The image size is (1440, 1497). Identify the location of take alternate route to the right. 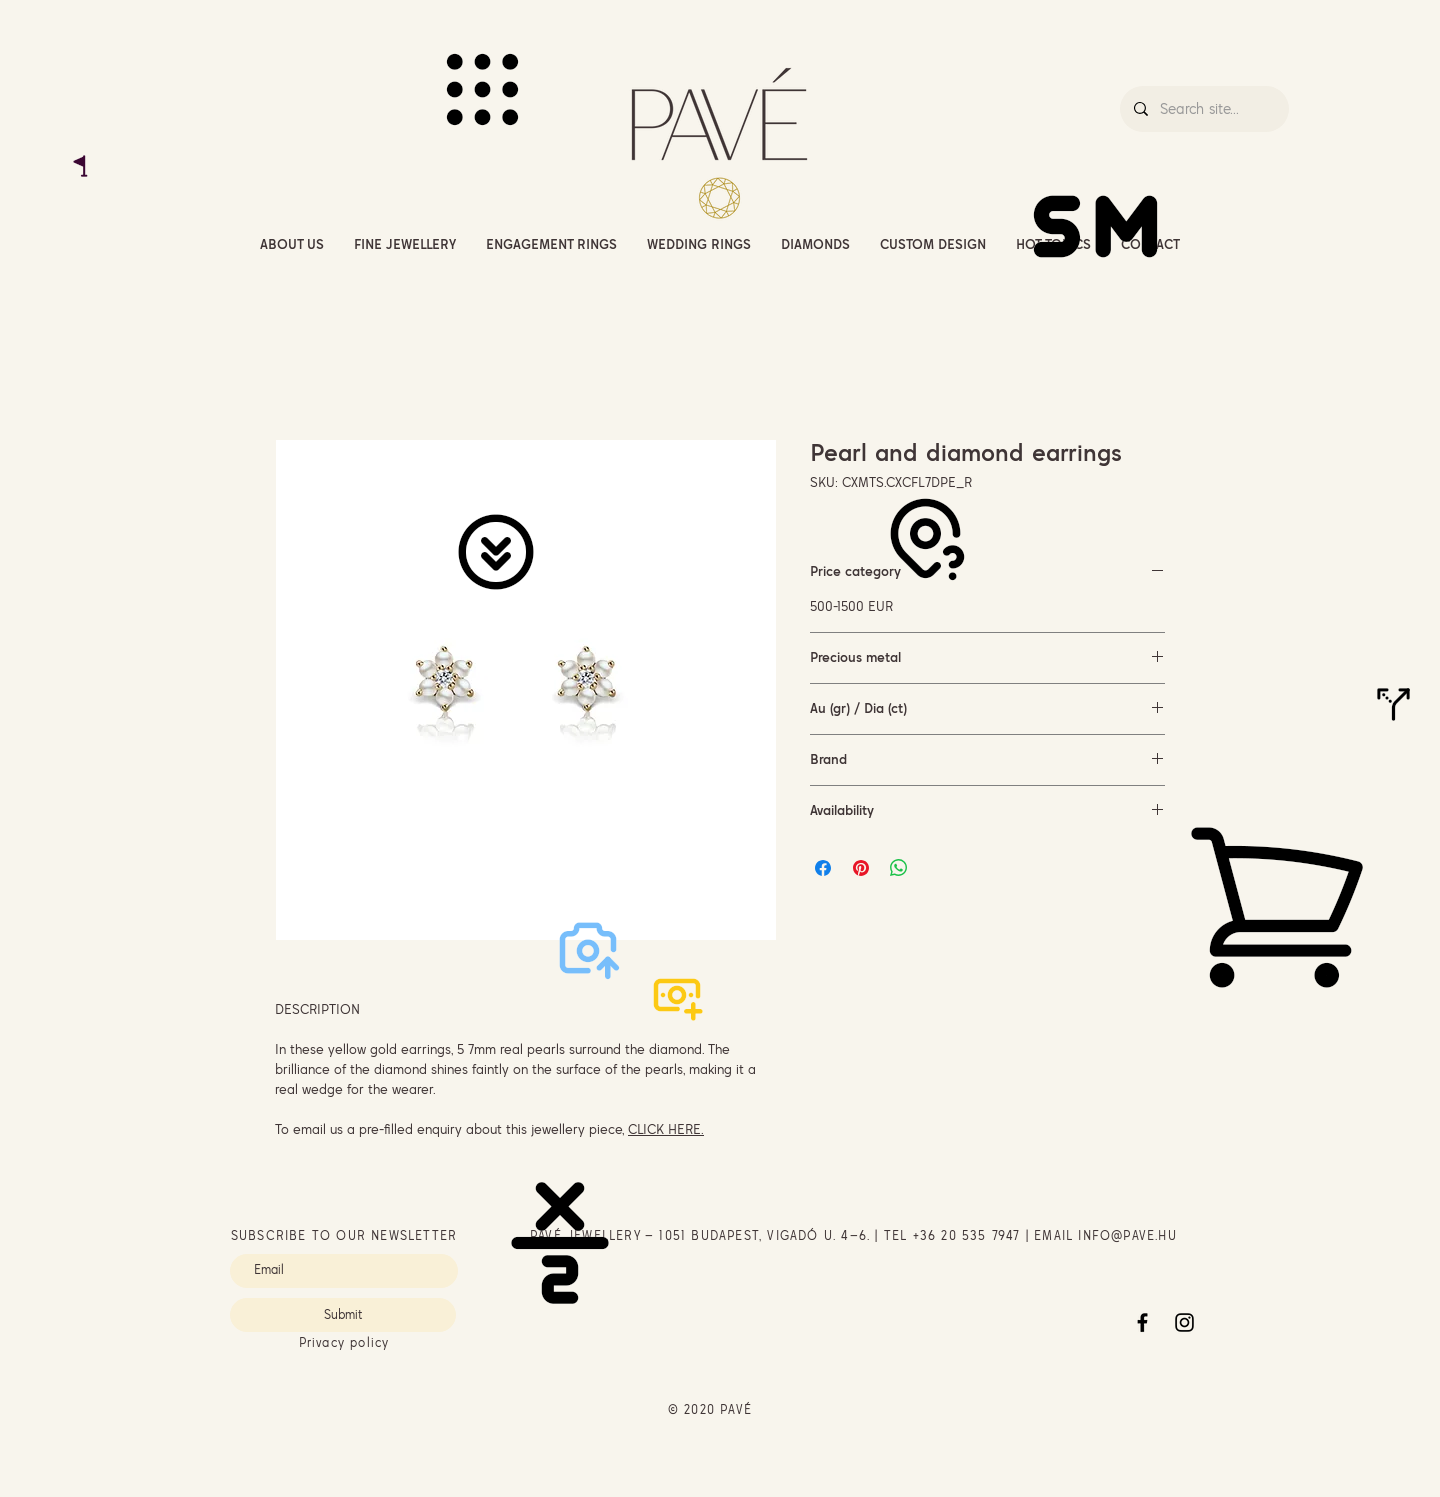
(1393, 704).